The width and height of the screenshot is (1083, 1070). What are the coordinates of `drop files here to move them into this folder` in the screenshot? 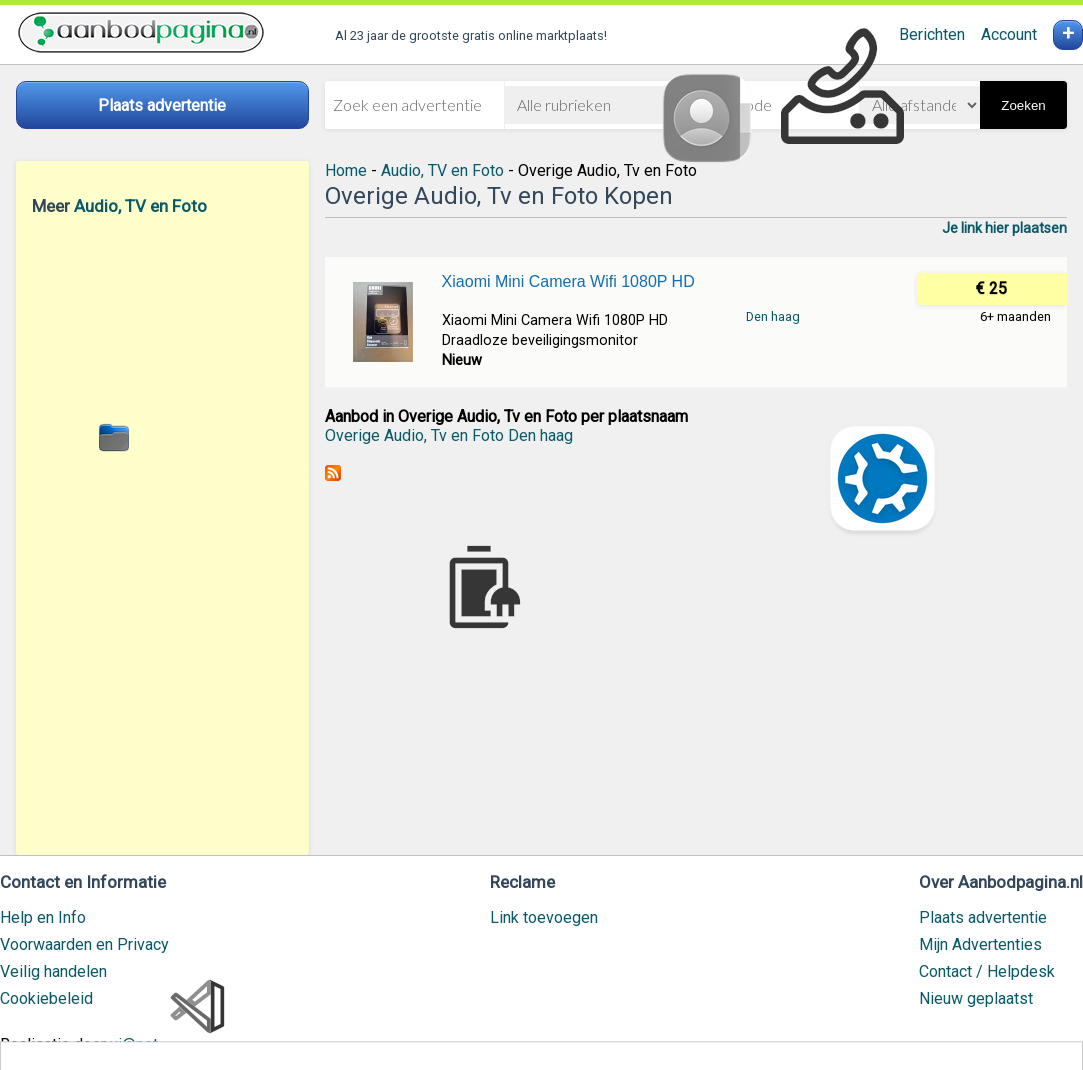 It's located at (114, 437).